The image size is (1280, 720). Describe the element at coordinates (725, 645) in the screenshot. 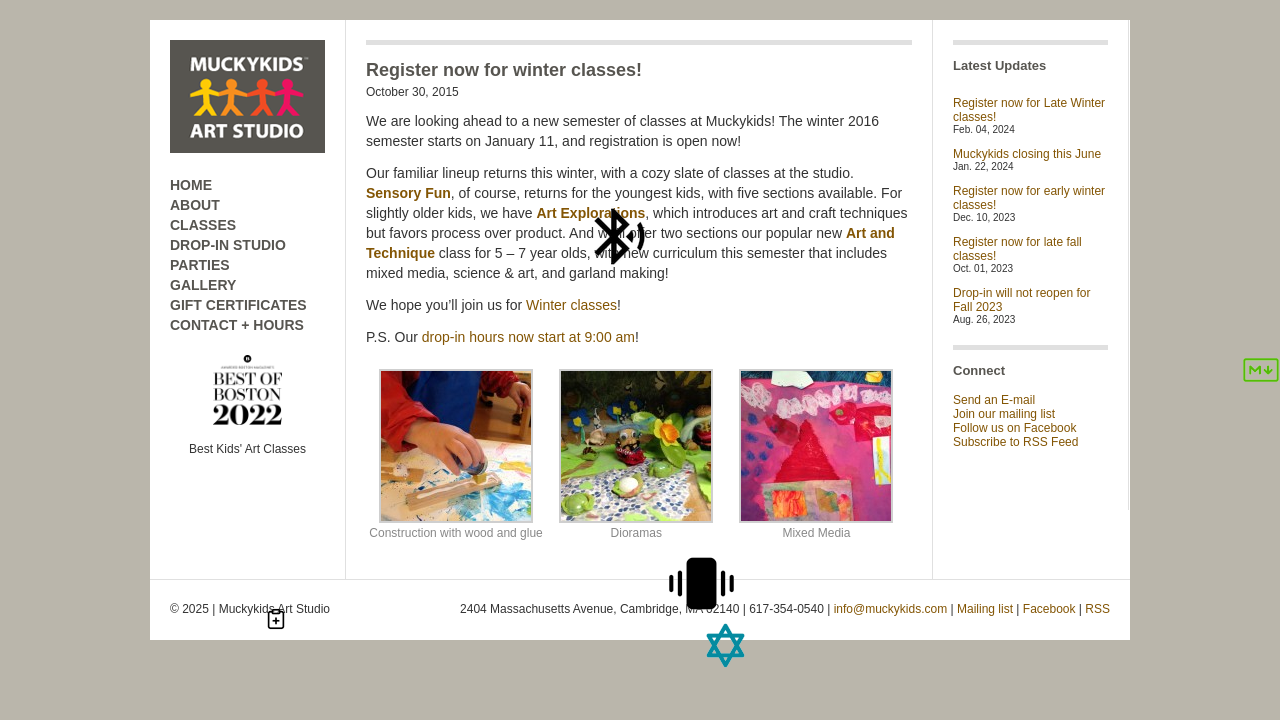

I see `indicates jewish religious content or services` at that location.